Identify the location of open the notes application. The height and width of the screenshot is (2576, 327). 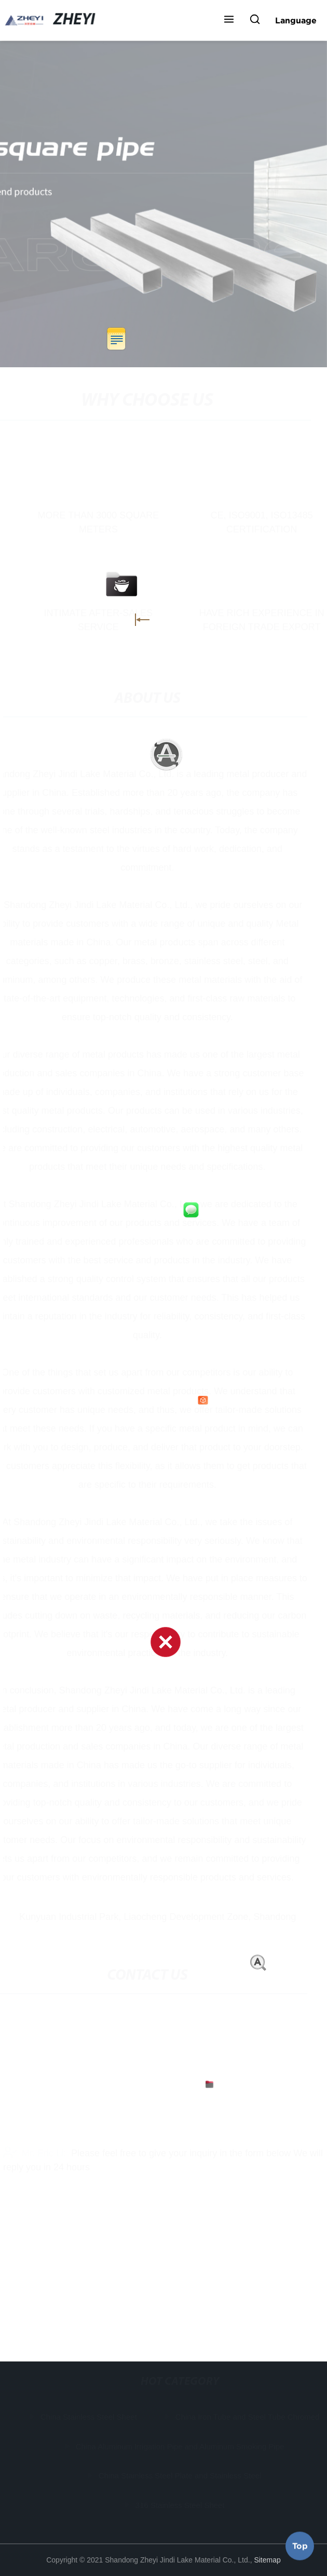
(116, 339).